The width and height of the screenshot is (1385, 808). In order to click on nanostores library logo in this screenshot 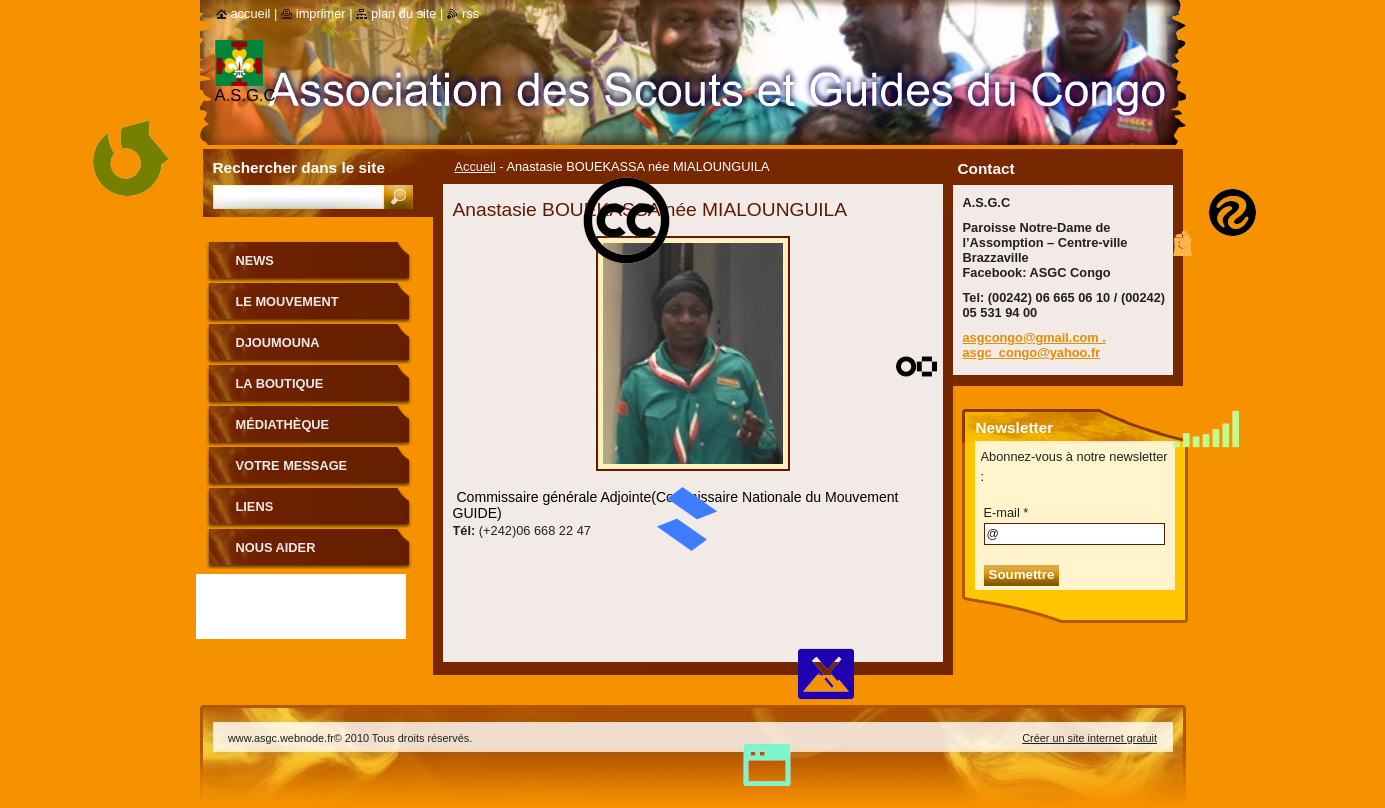, I will do `click(687, 519)`.